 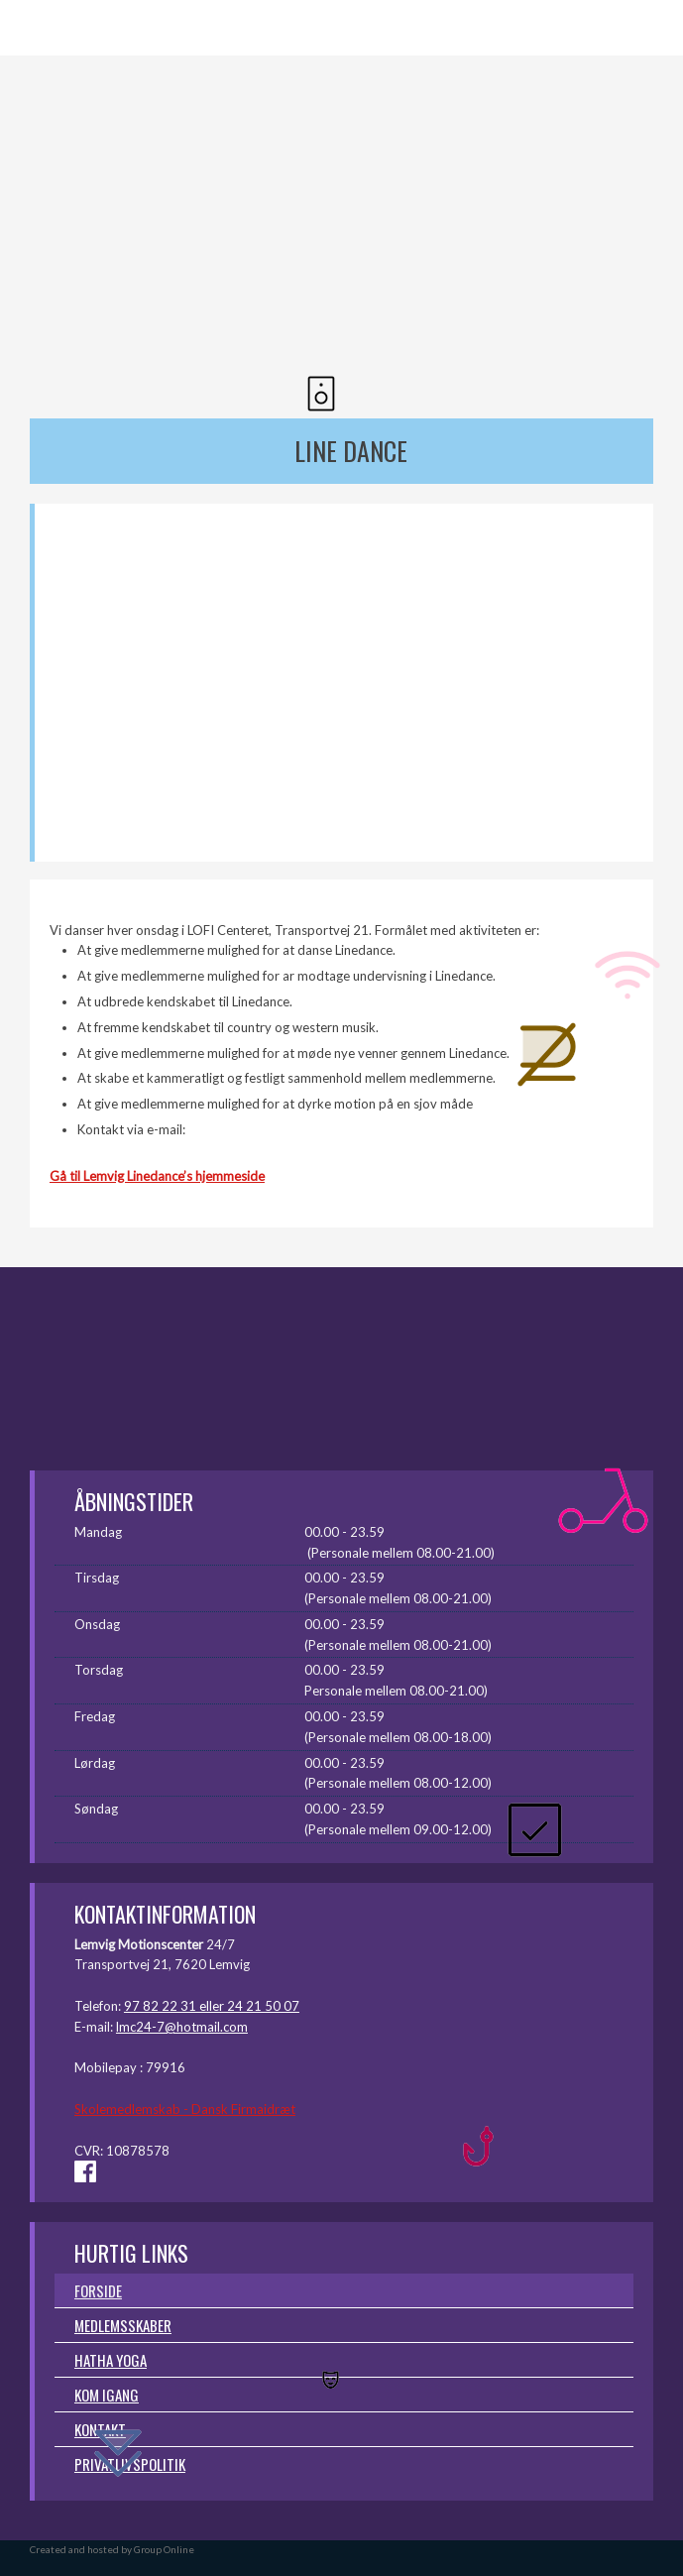 I want to click on access theater or entertainment content, so click(x=330, y=2379).